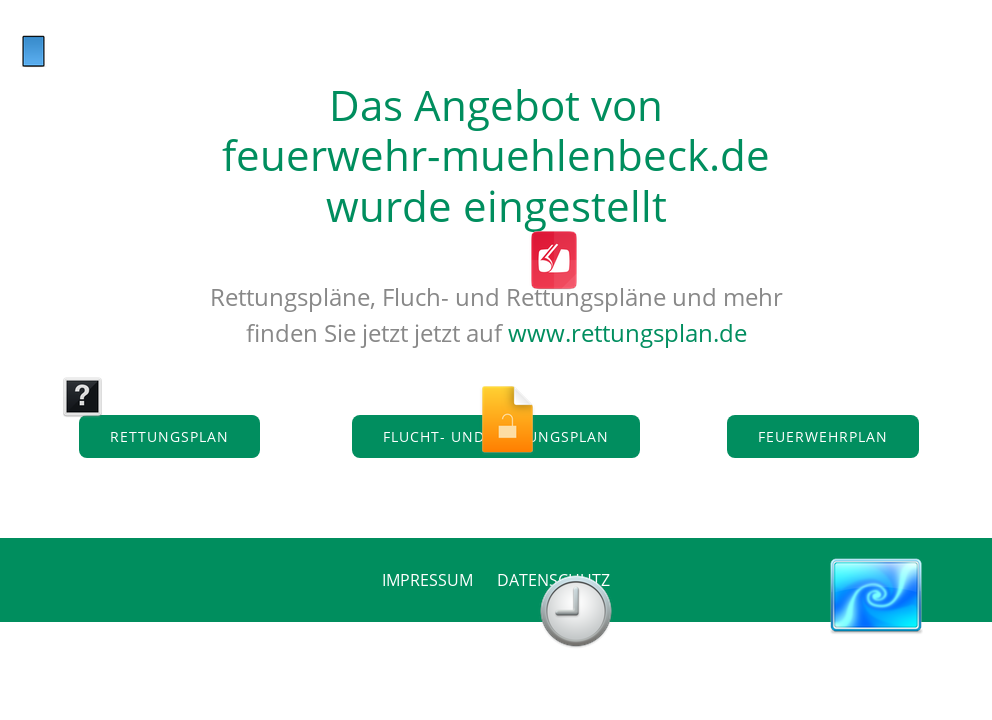 The width and height of the screenshot is (992, 720). Describe the element at coordinates (82, 396) in the screenshot. I see `indicates missing or unavailable media file` at that location.